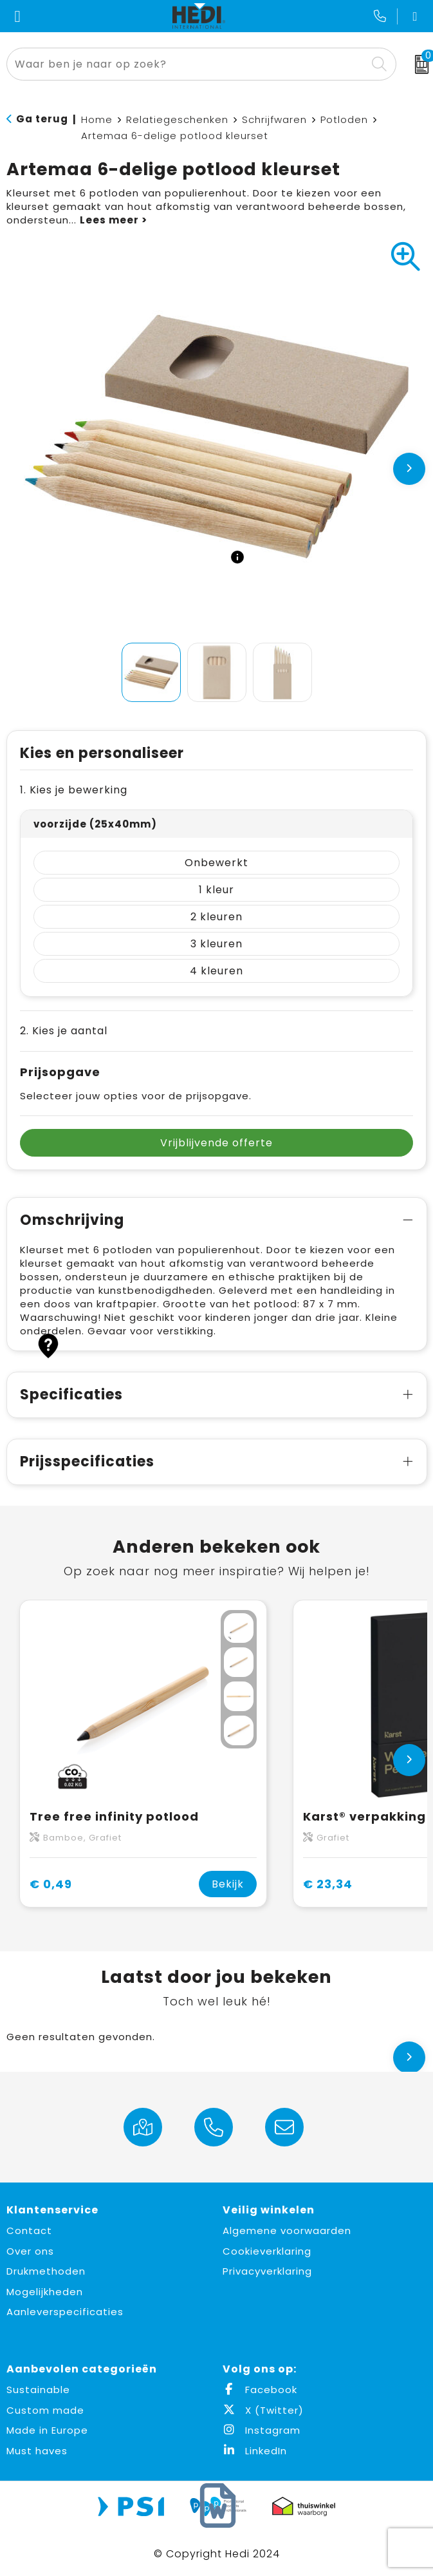 This screenshot has width=433, height=2576. I want to click on open a Microsoft Word document, so click(217, 2505).